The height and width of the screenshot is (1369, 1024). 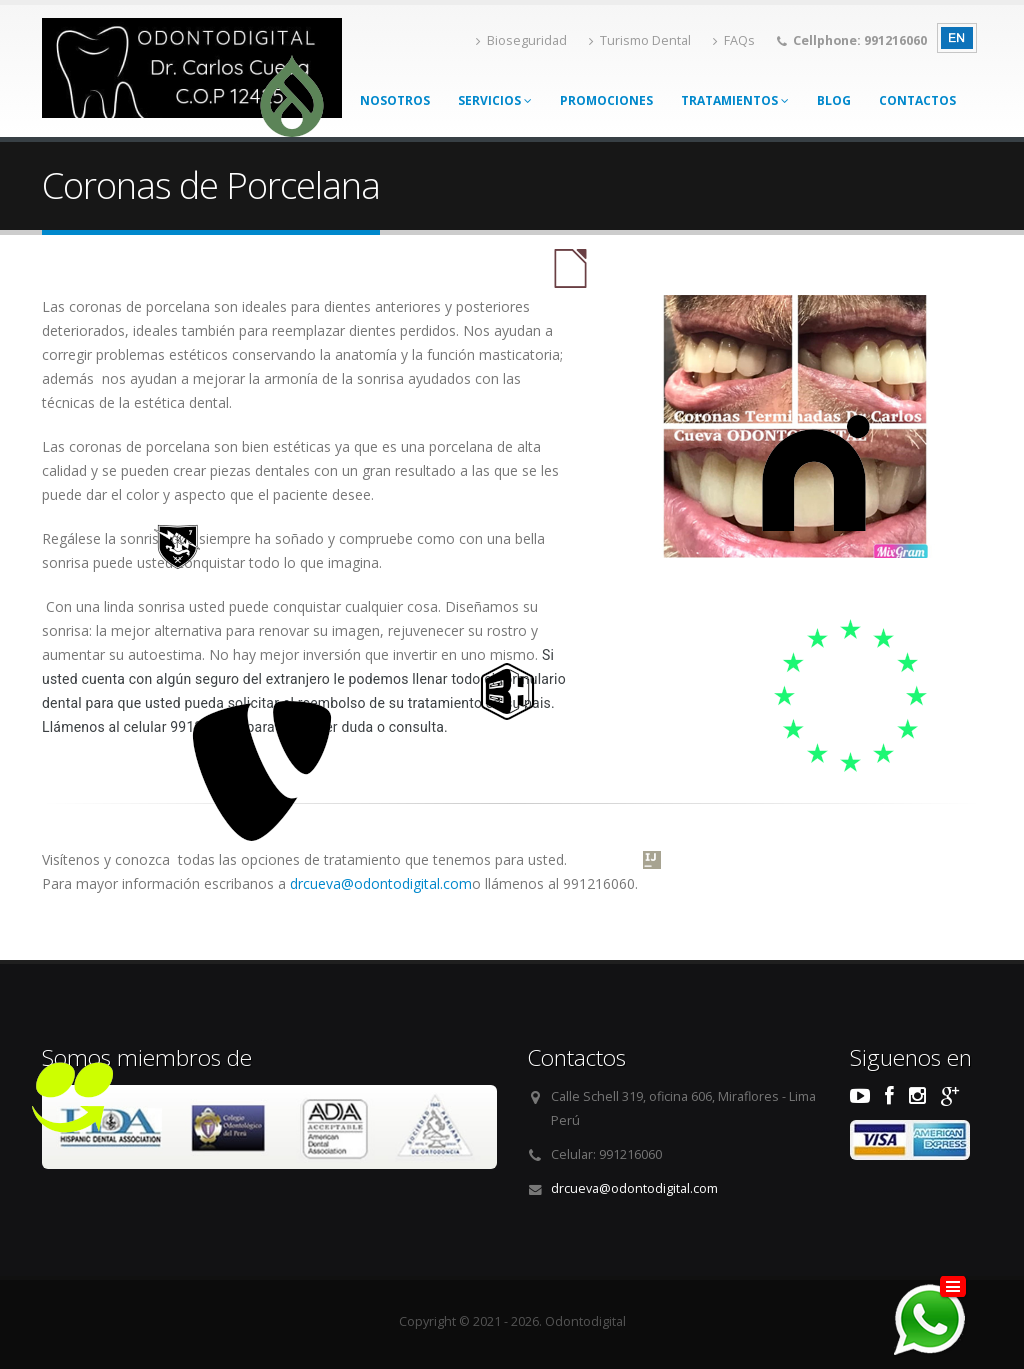 What do you see at coordinates (72, 1097) in the screenshot?
I see `open the iFood delivery app` at bounding box center [72, 1097].